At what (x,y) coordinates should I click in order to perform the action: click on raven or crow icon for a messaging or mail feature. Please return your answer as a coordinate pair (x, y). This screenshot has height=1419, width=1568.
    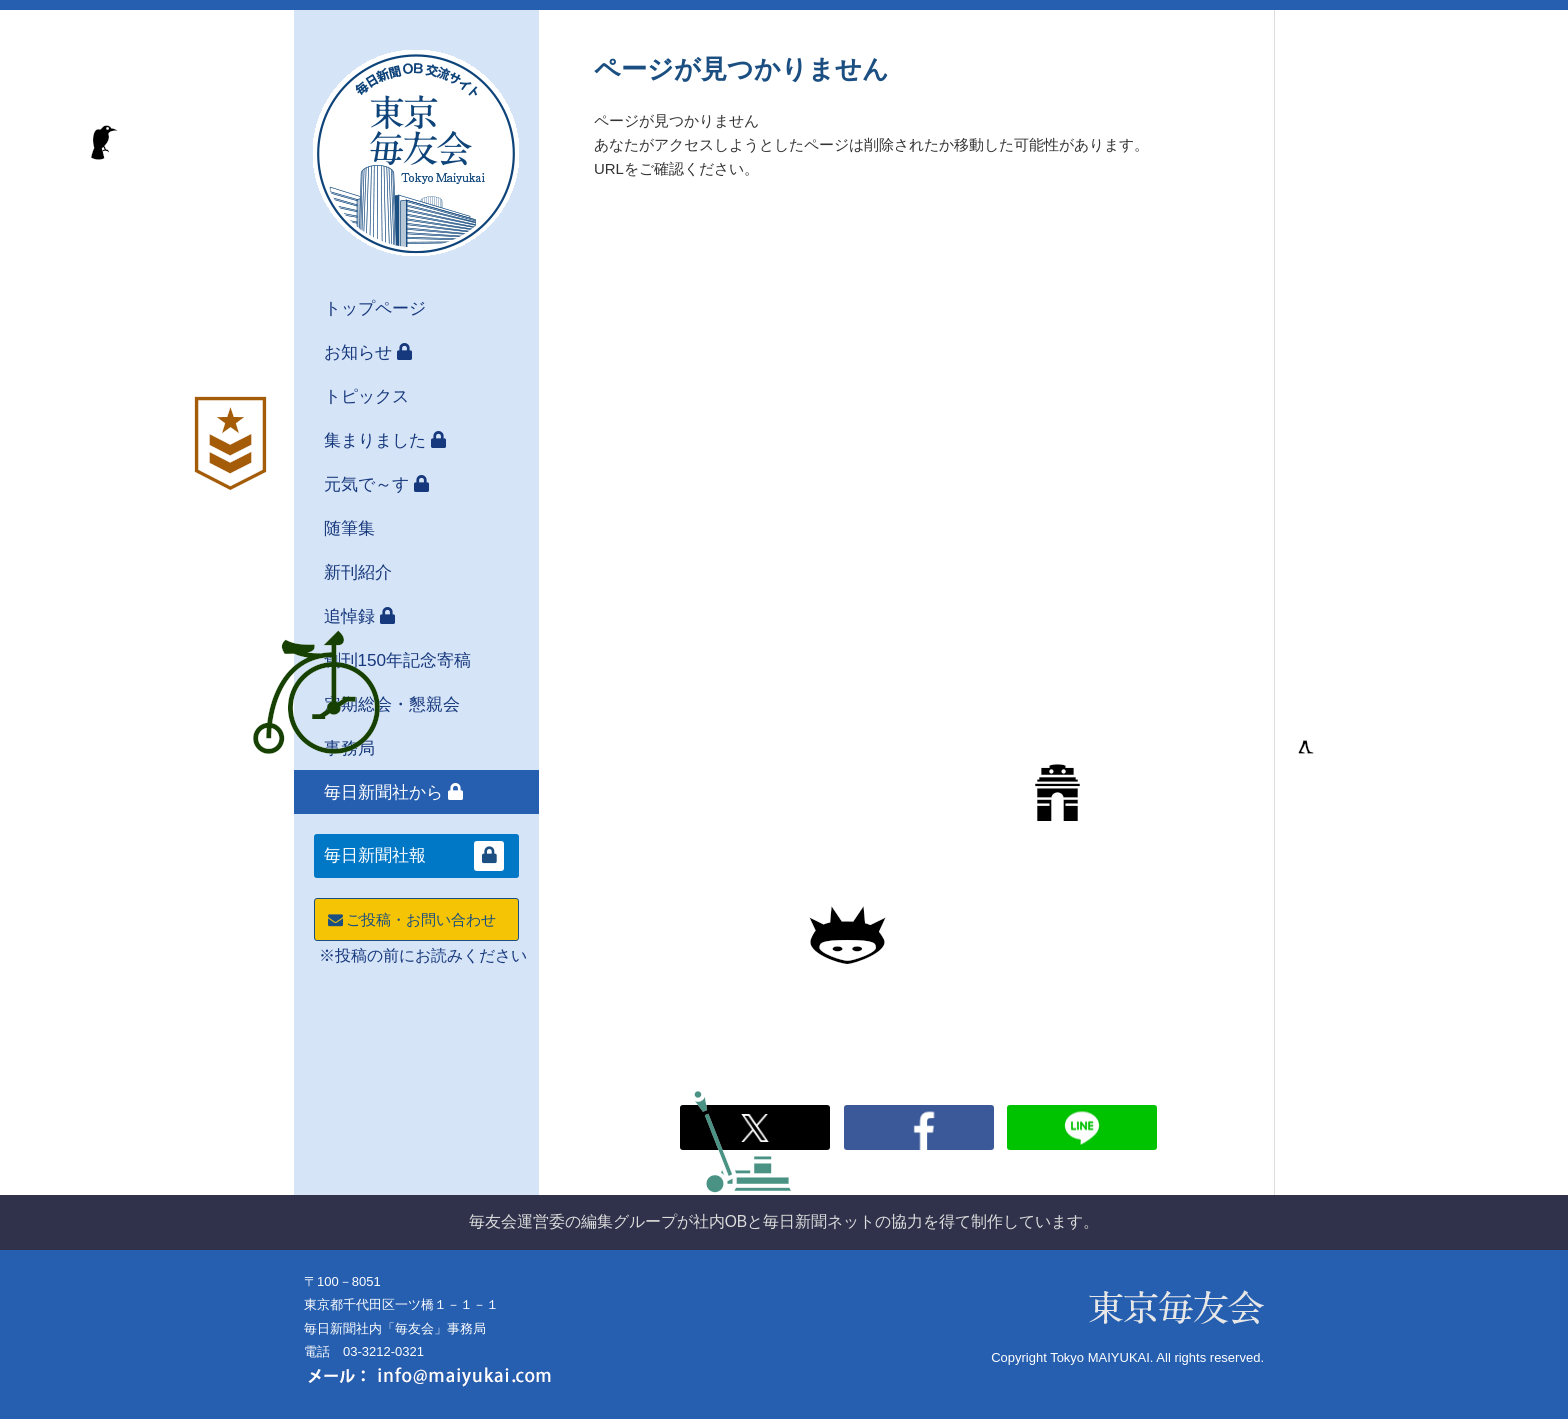
    Looking at the image, I should click on (100, 142).